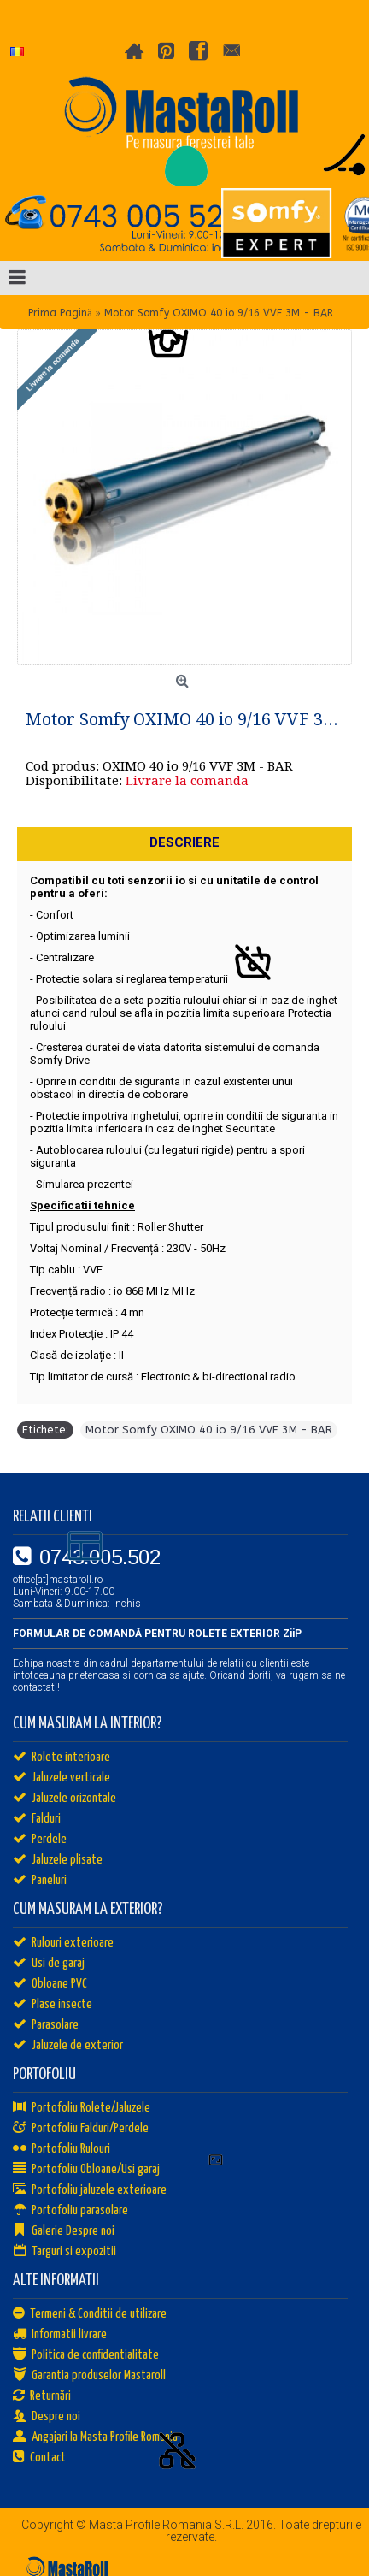  Describe the element at coordinates (168, 344) in the screenshot. I see `wash hands reminder or hygiene indicator` at that location.